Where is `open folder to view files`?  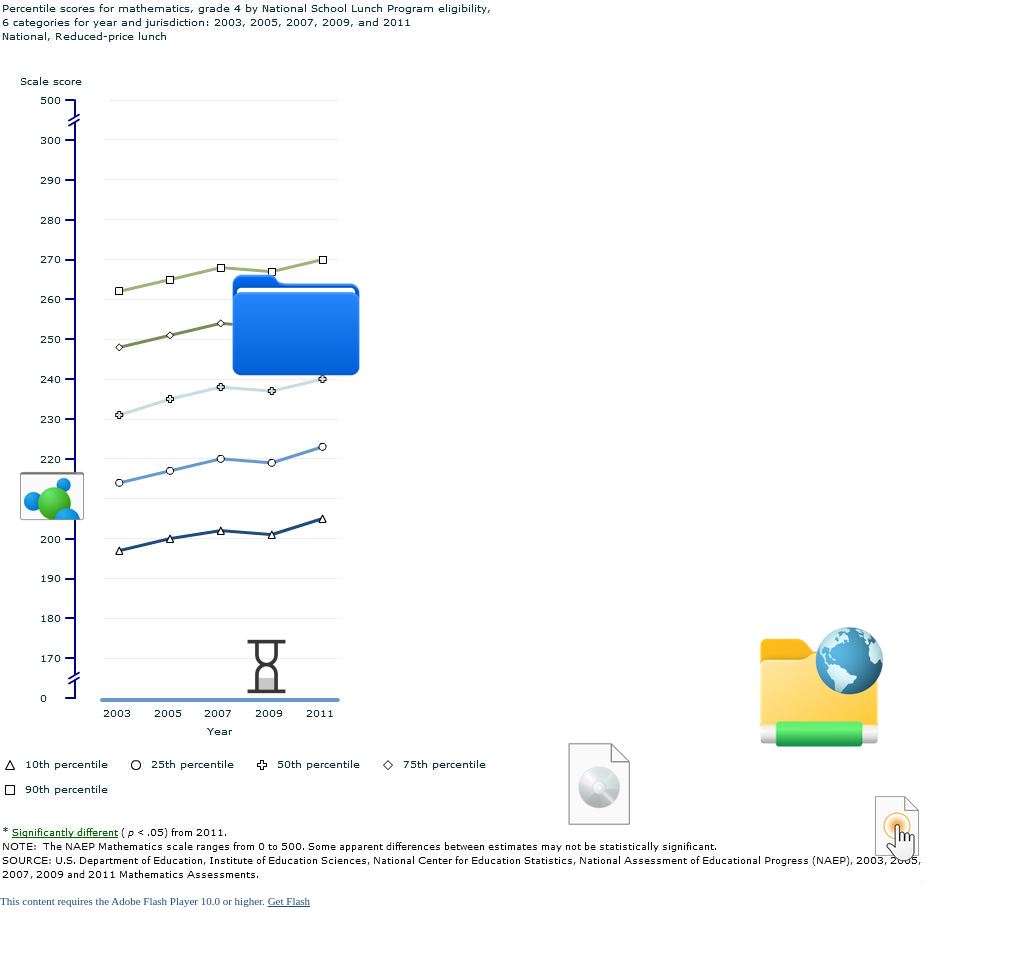 open folder to view files is located at coordinates (296, 325).